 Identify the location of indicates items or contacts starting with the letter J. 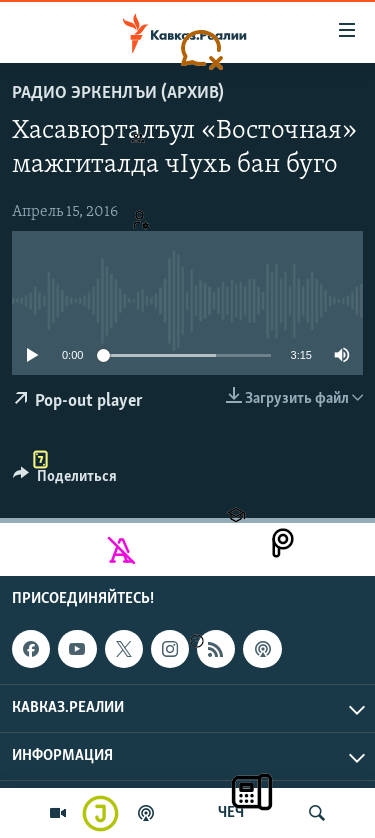
(100, 813).